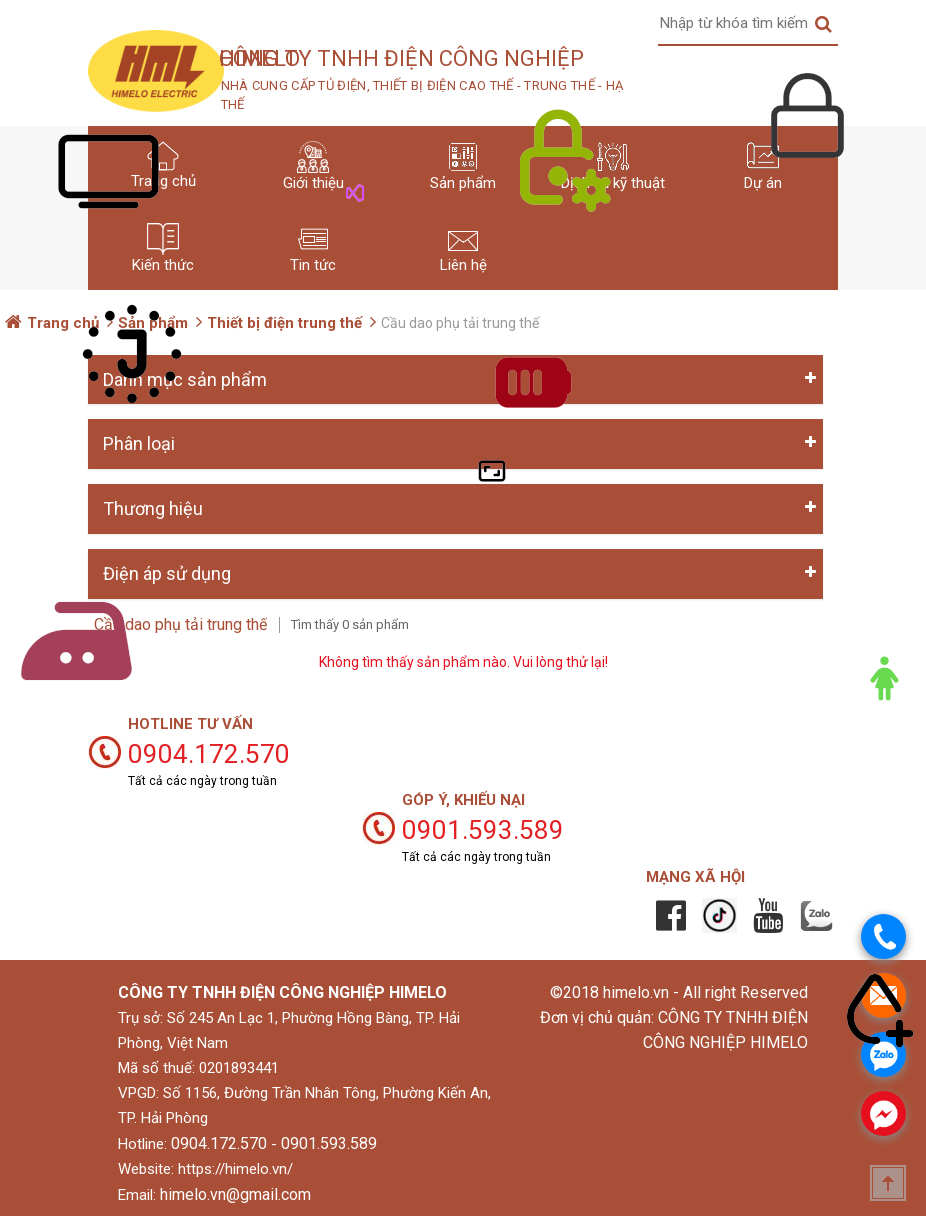 This screenshot has width=926, height=1216. What do you see at coordinates (884, 678) in the screenshot?
I see `women's restroom indicator` at bounding box center [884, 678].